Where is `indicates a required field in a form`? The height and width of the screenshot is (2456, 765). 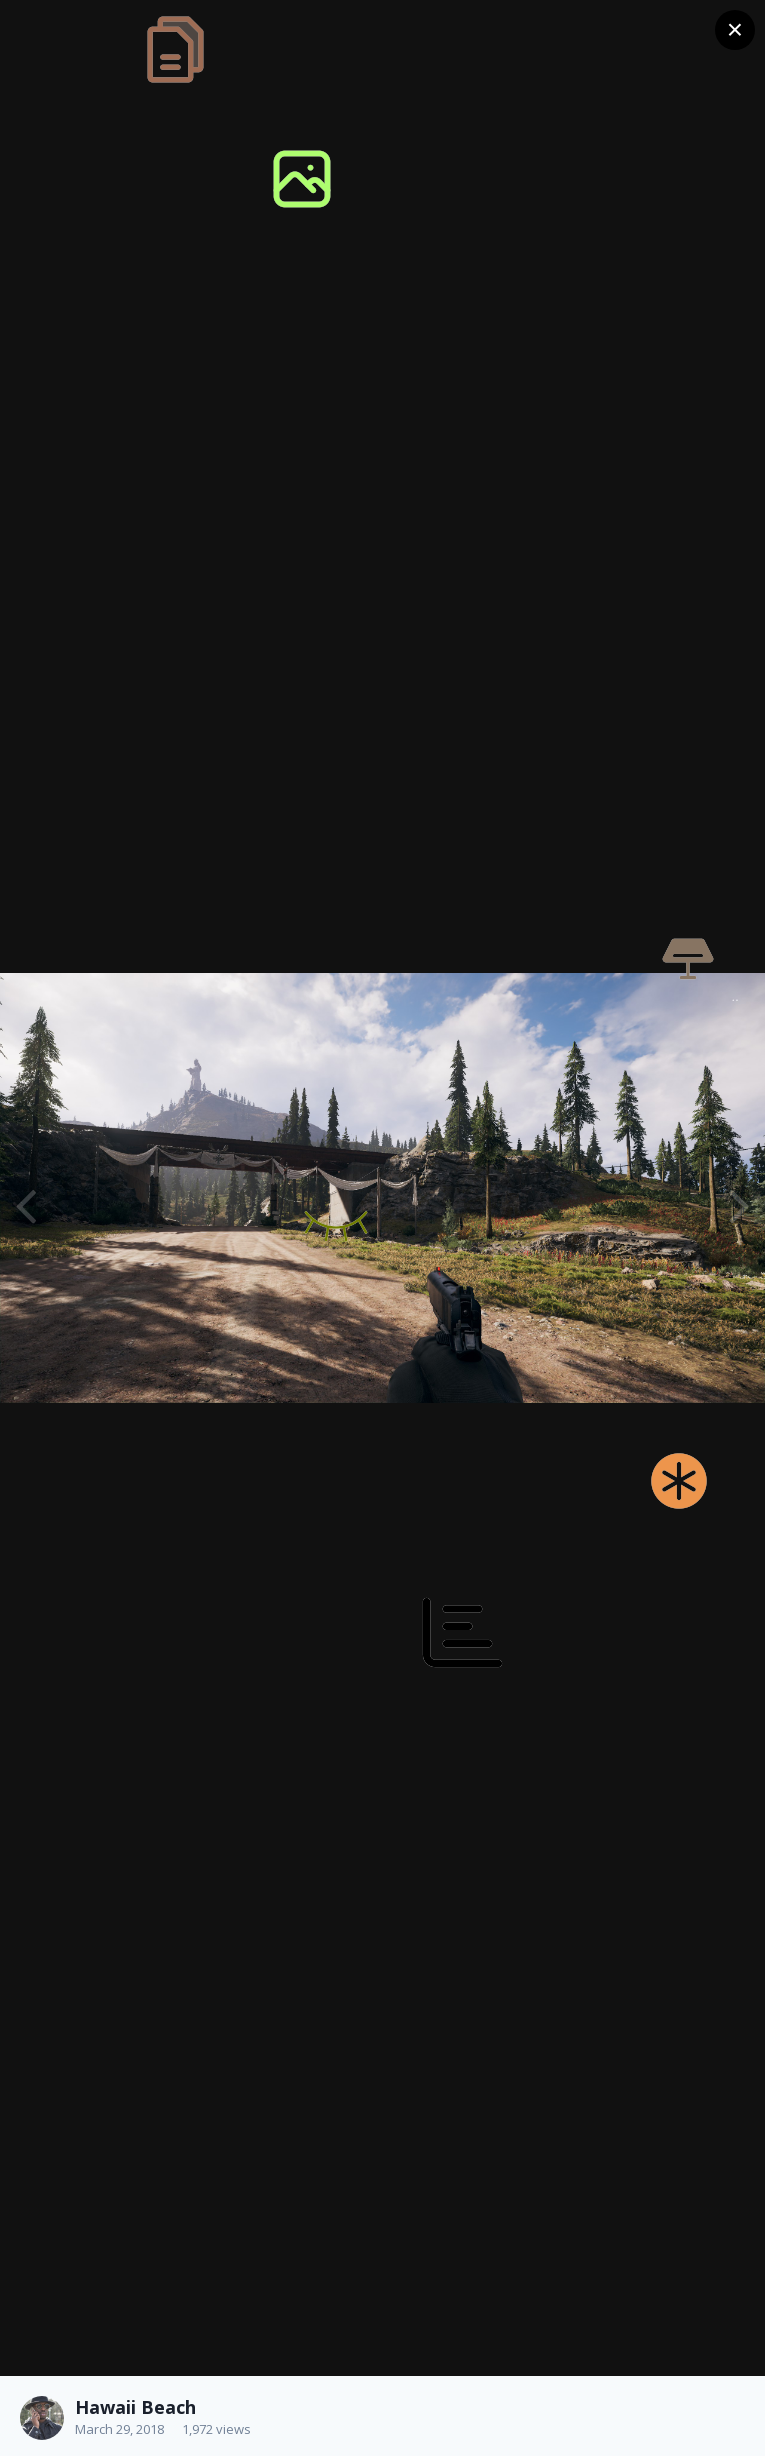 indicates a required field in a form is located at coordinates (679, 1481).